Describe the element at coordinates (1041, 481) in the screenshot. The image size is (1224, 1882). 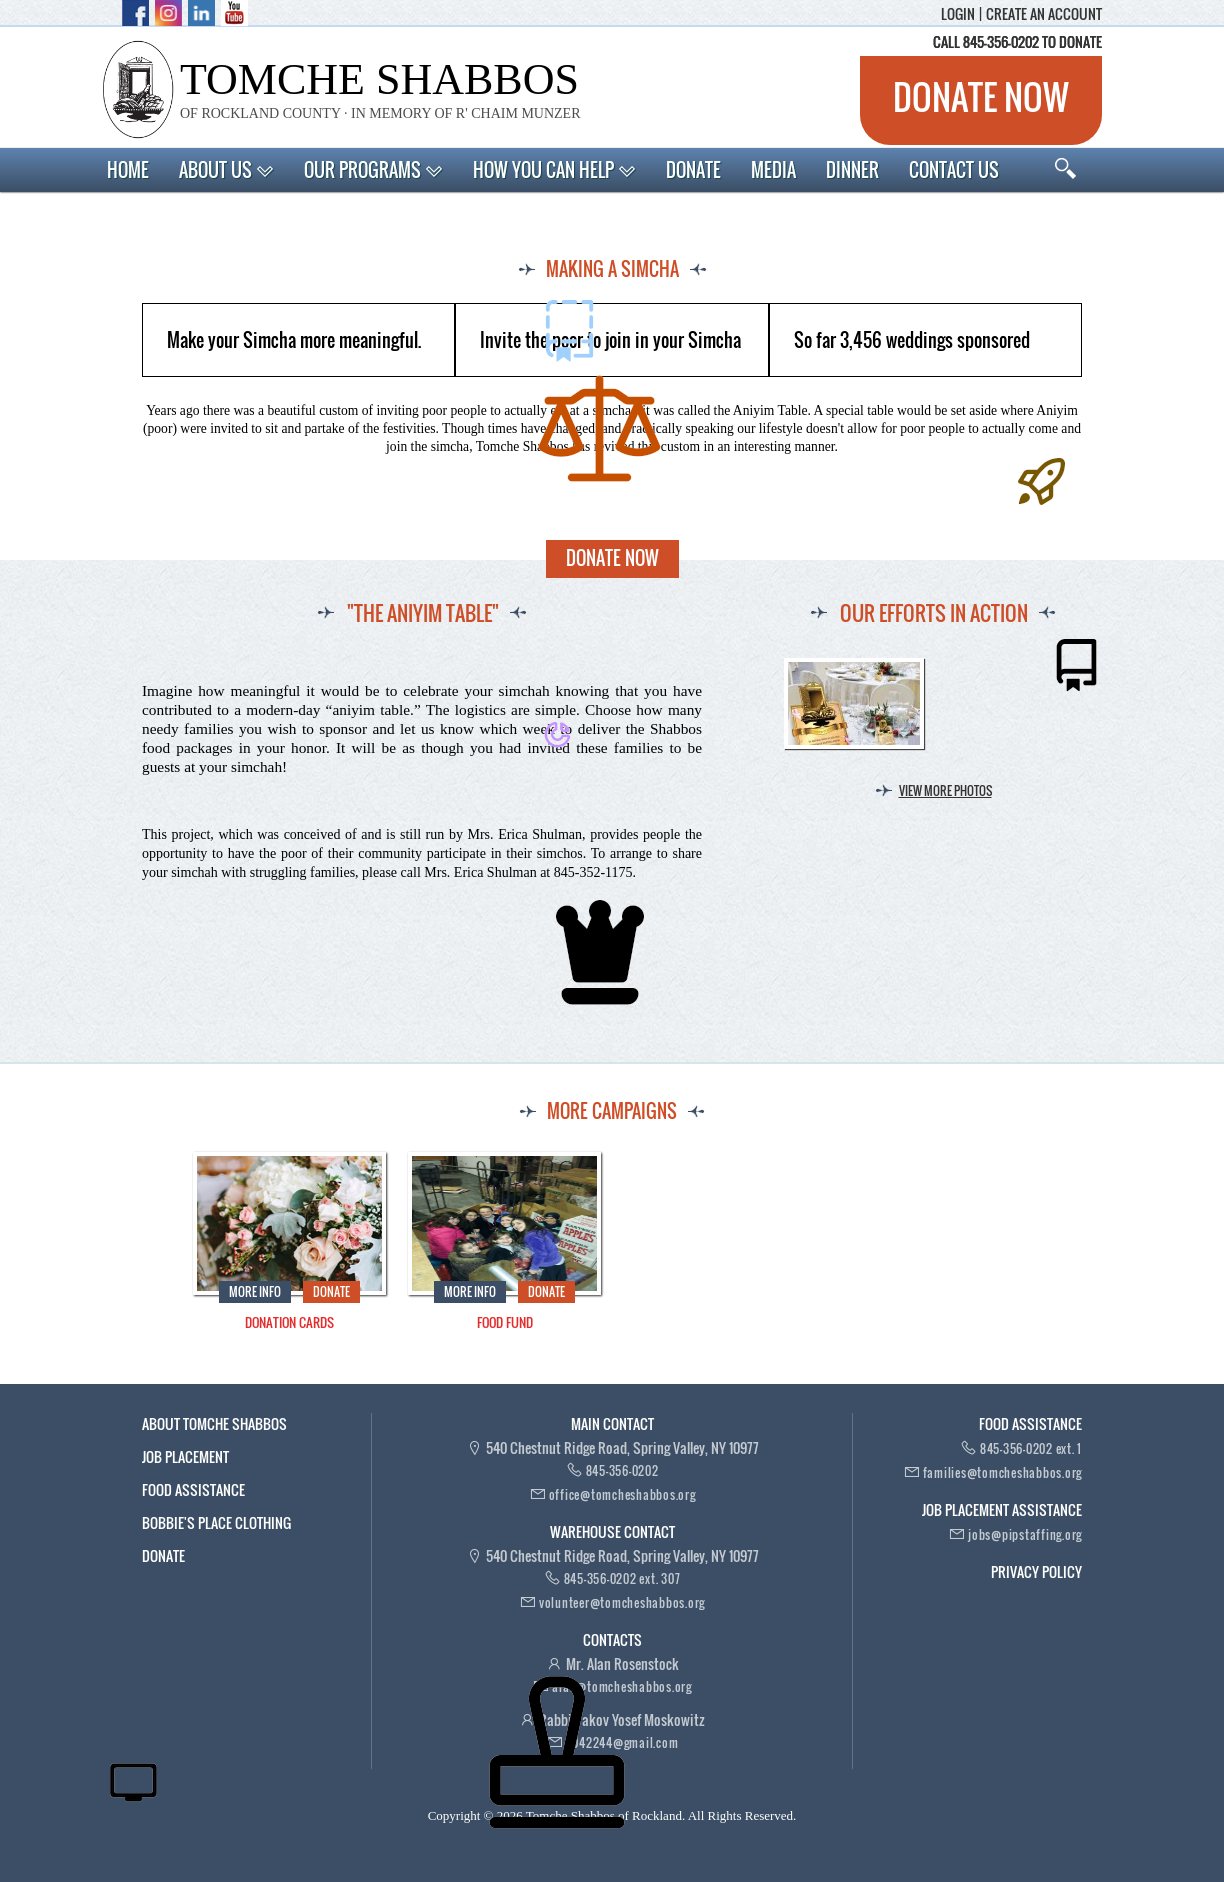
I see `launch or deploy a project` at that location.